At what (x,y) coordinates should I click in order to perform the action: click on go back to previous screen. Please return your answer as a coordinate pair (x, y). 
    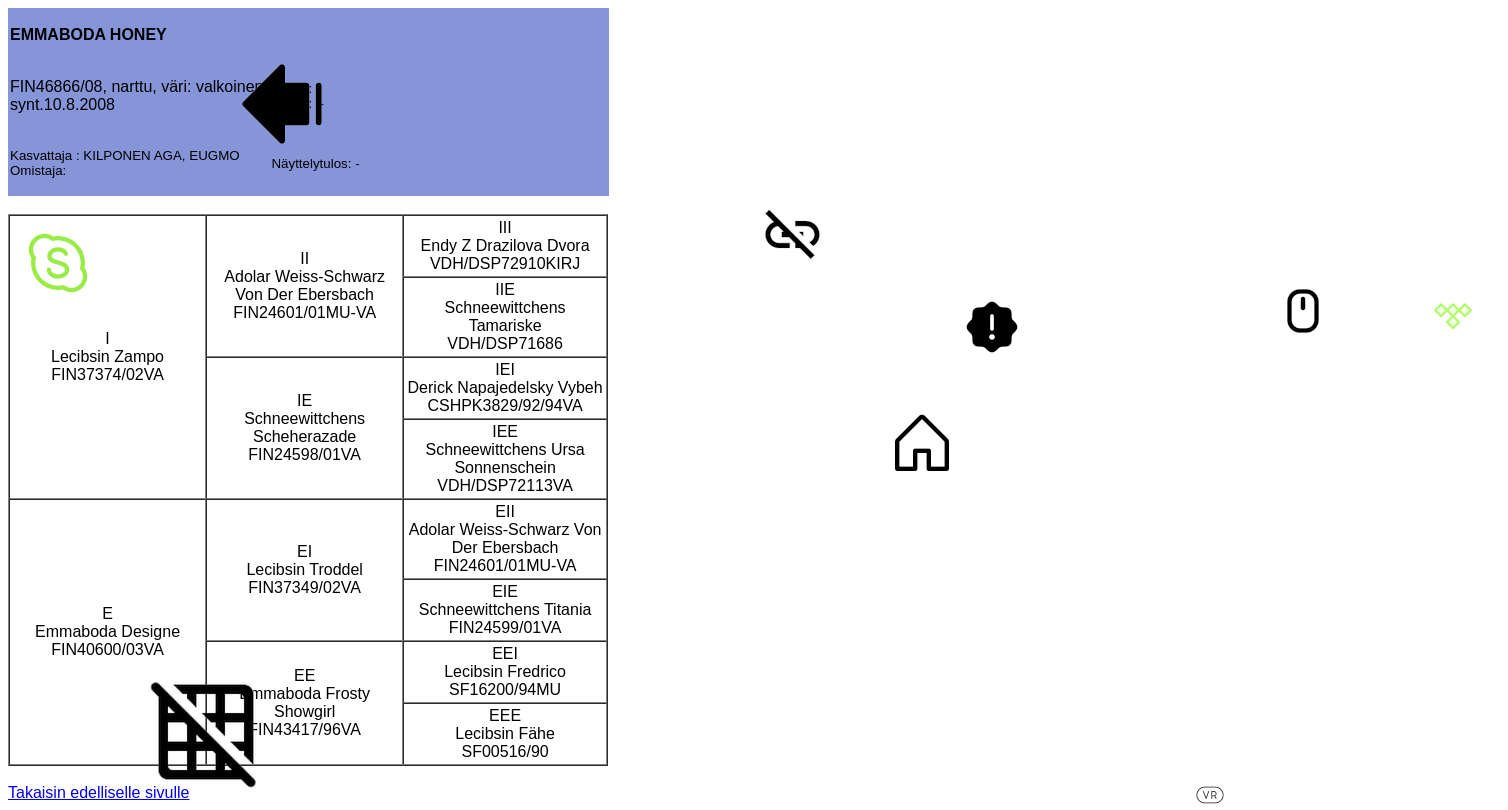
    Looking at the image, I should click on (285, 104).